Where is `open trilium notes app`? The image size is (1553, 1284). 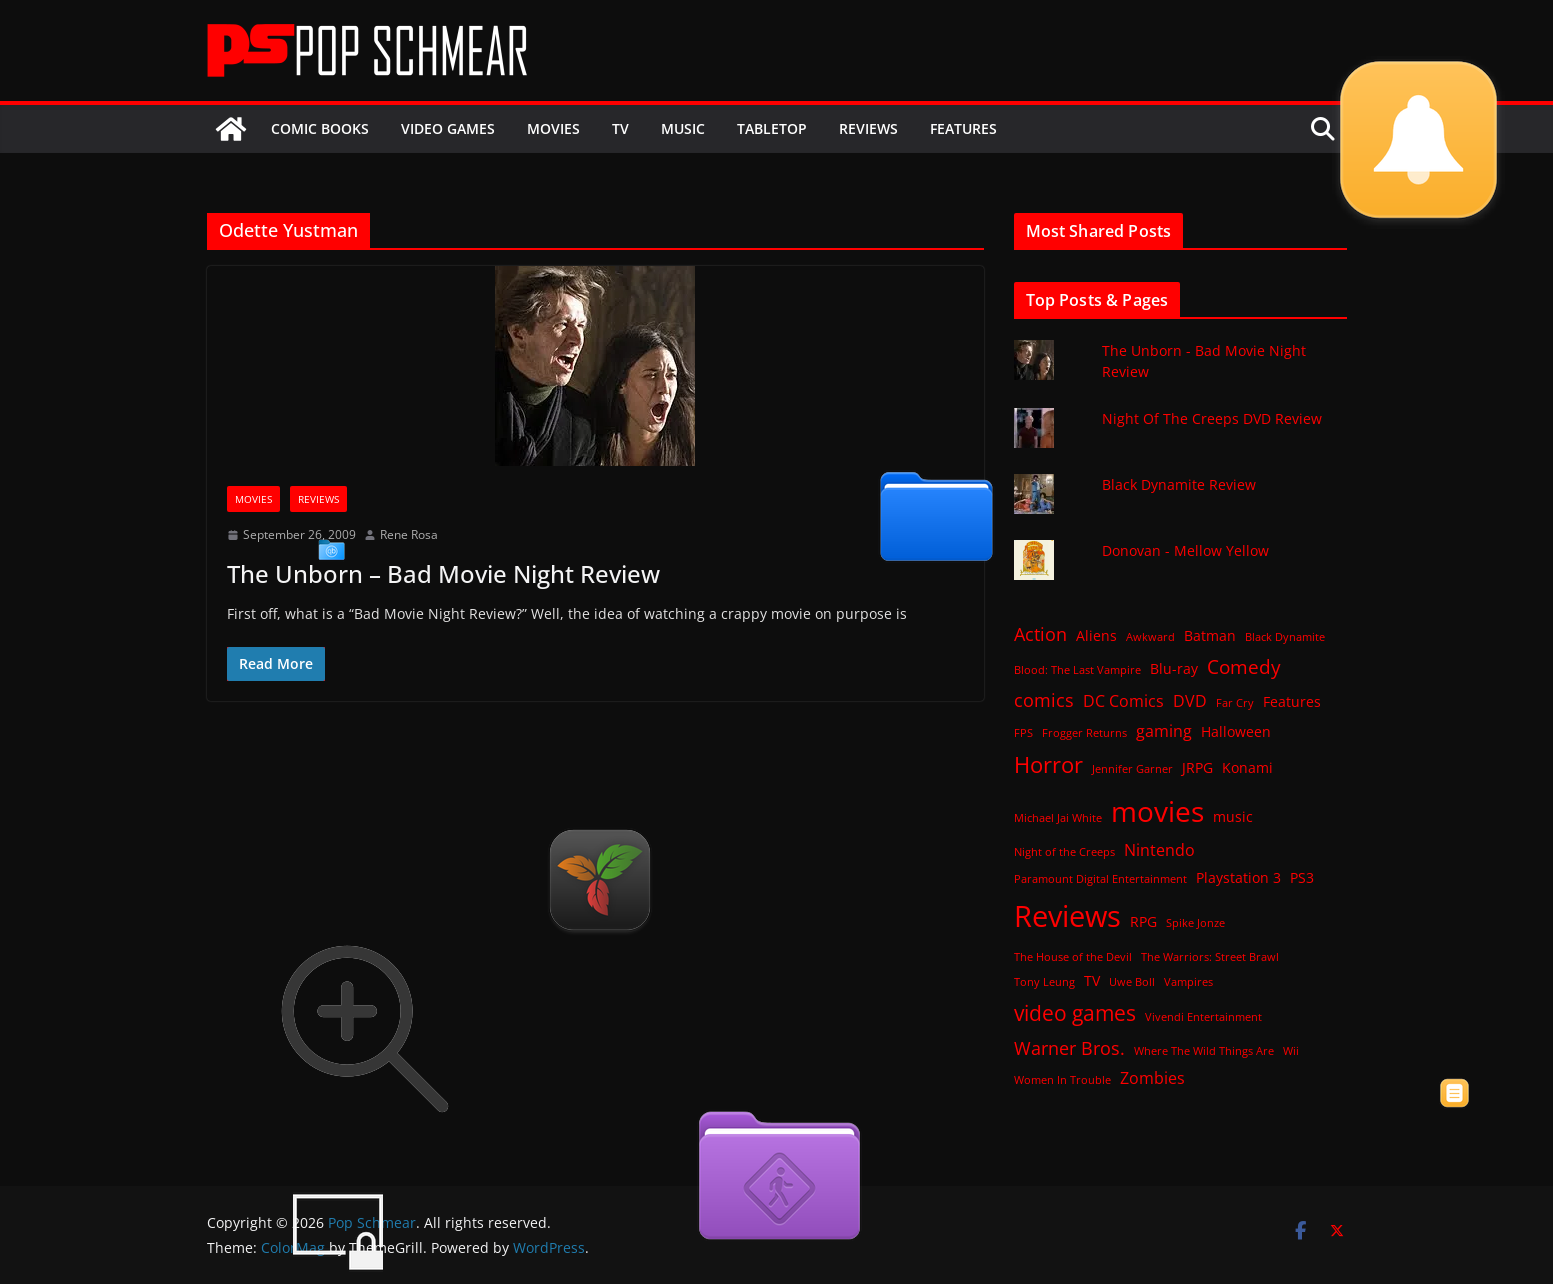 open trilium notes app is located at coordinates (600, 880).